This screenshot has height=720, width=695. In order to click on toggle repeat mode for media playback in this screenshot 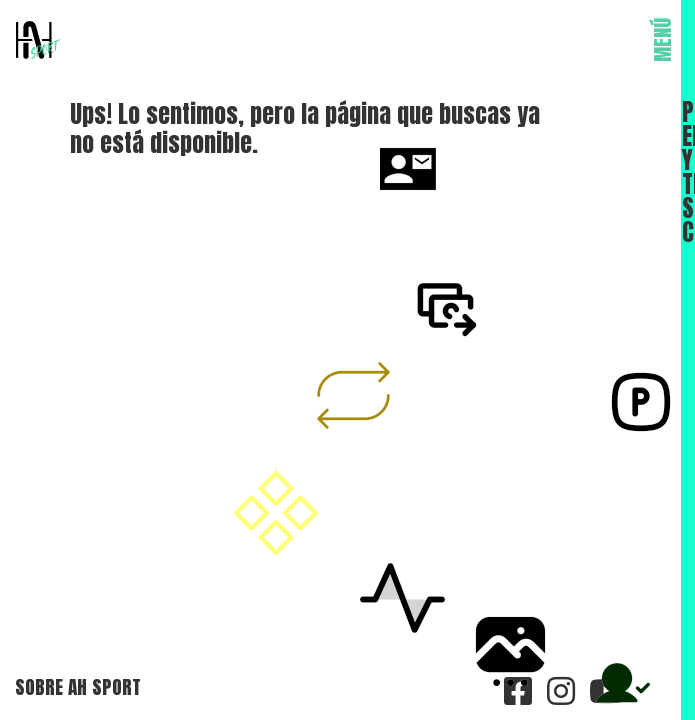, I will do `click(353, 395)`.